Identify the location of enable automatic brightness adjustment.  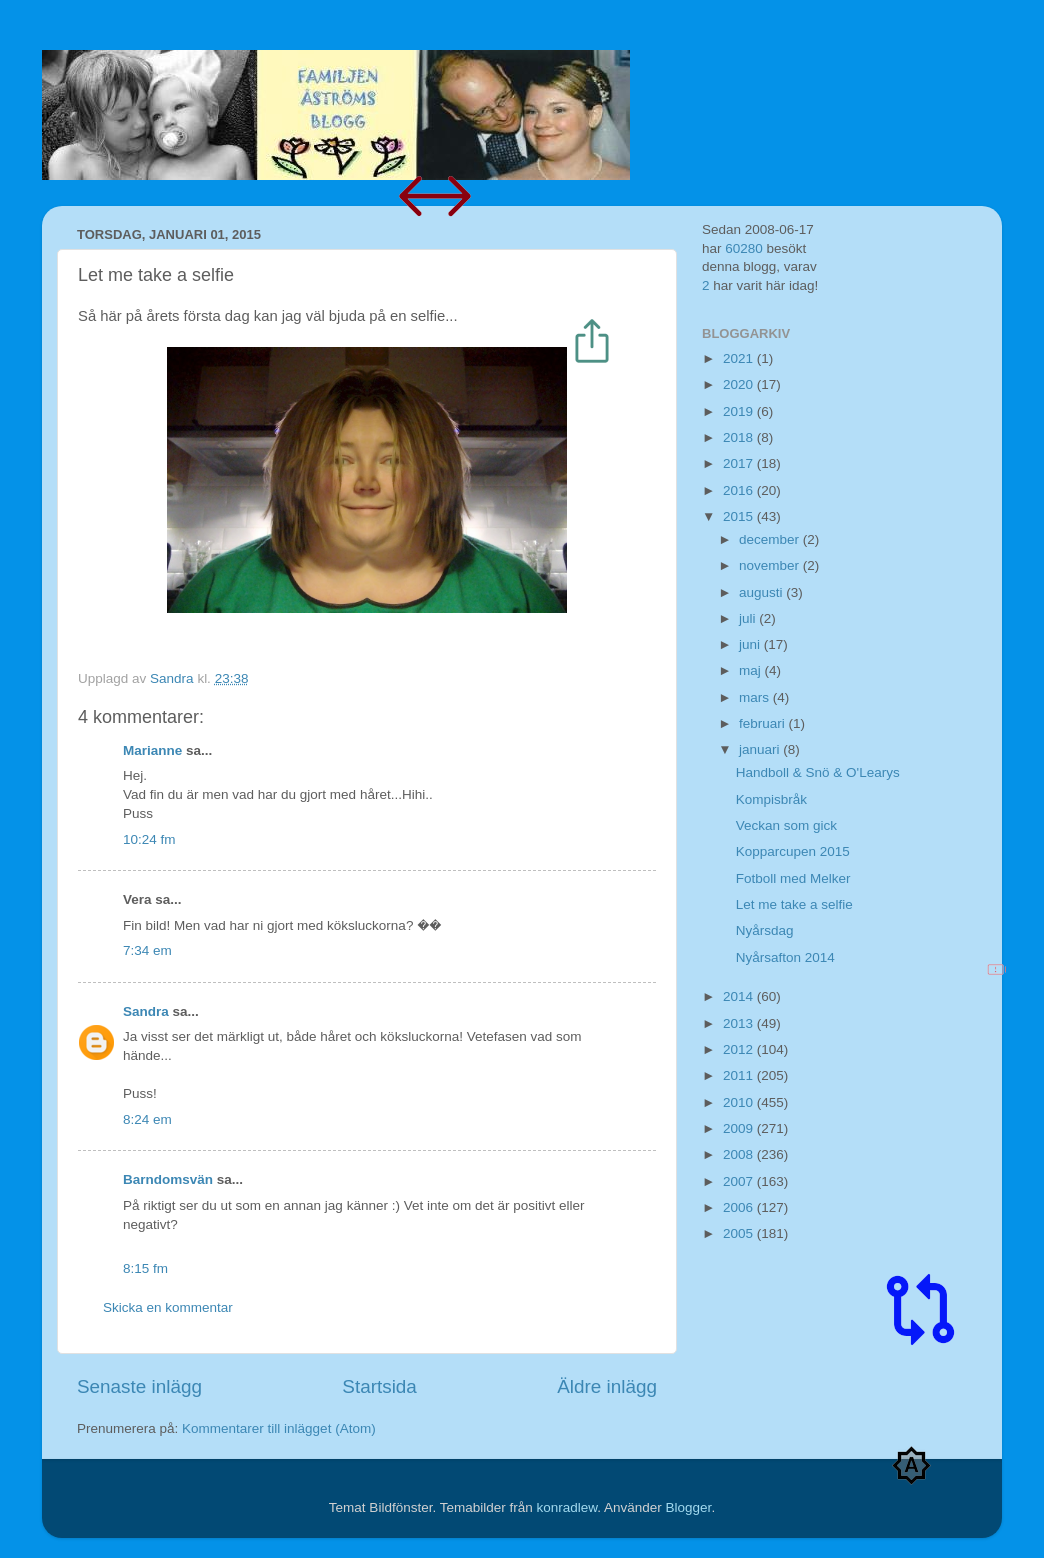
(911, 1465).